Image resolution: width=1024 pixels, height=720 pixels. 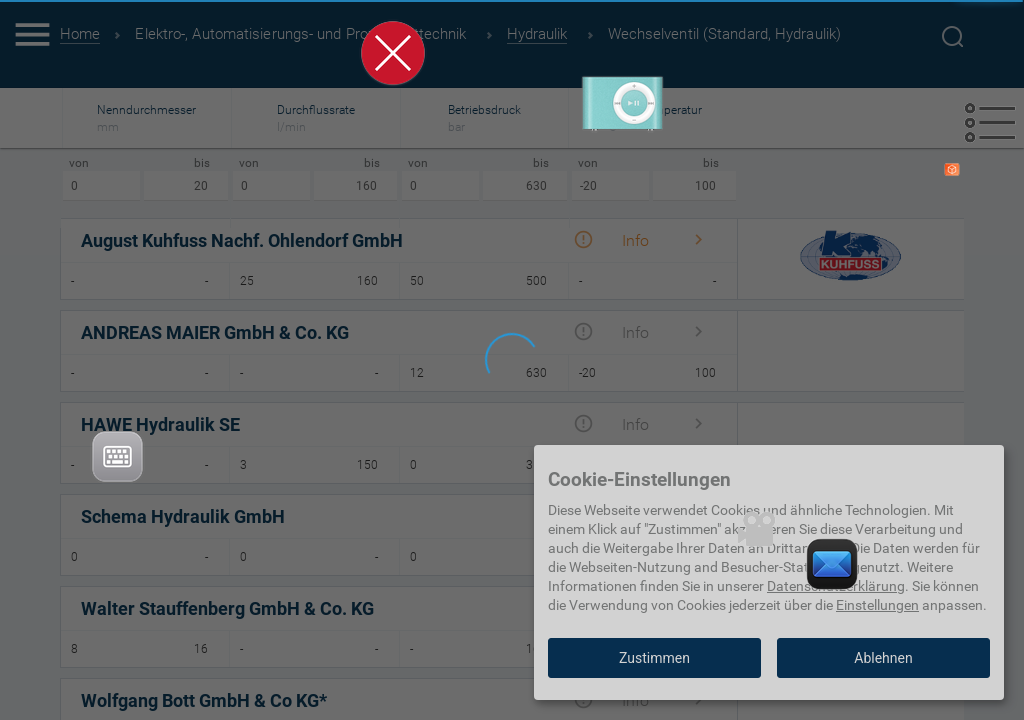 What do you see at coordinates (990, 121) in the screenshot?
I see `view task list or to-do items` at bounding box center [990, 121].